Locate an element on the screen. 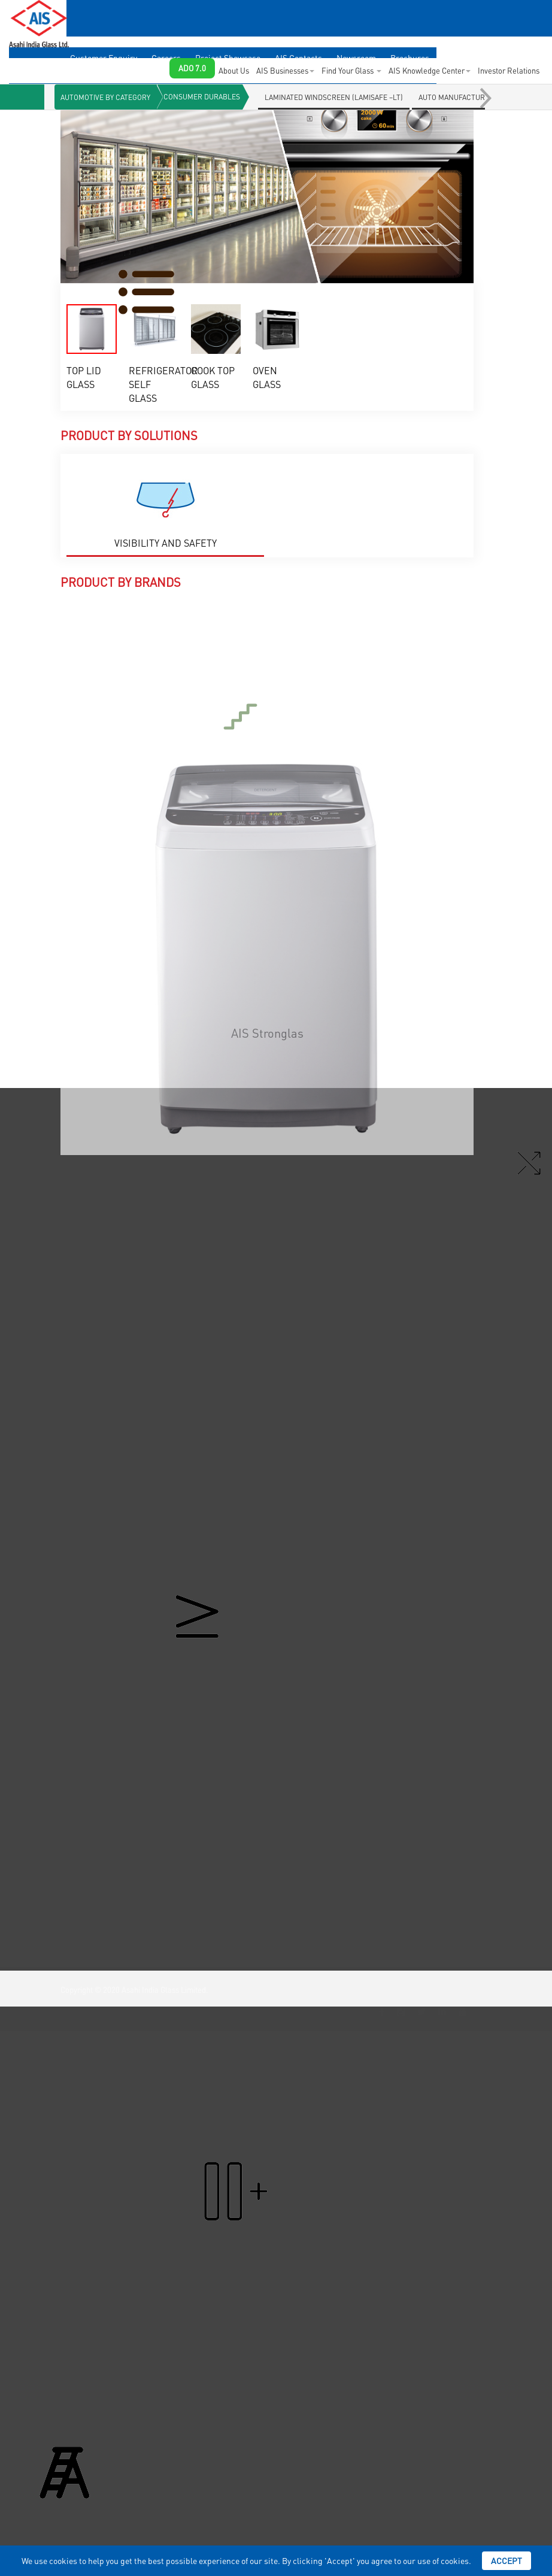  indicates stairs or stairway access is located at coordinates (240, 716).